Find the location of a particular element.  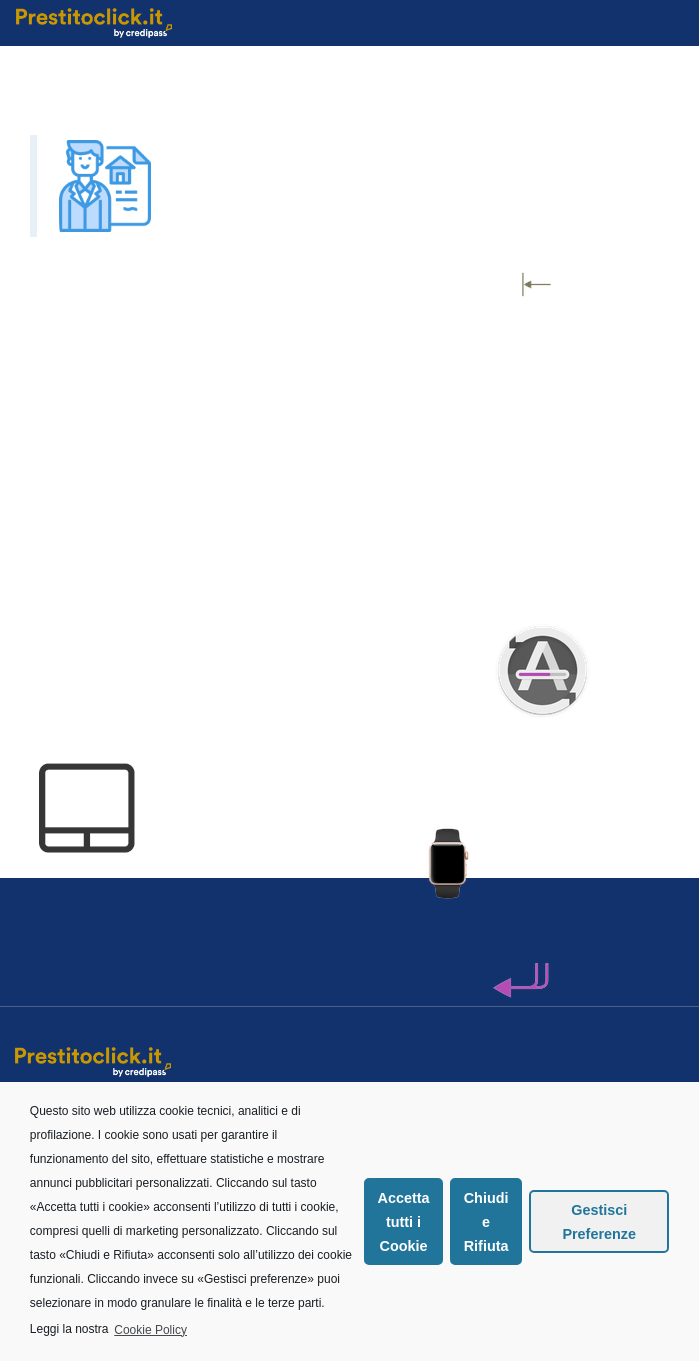

reply to all recipients of an email is located at coordinates (520, 980).